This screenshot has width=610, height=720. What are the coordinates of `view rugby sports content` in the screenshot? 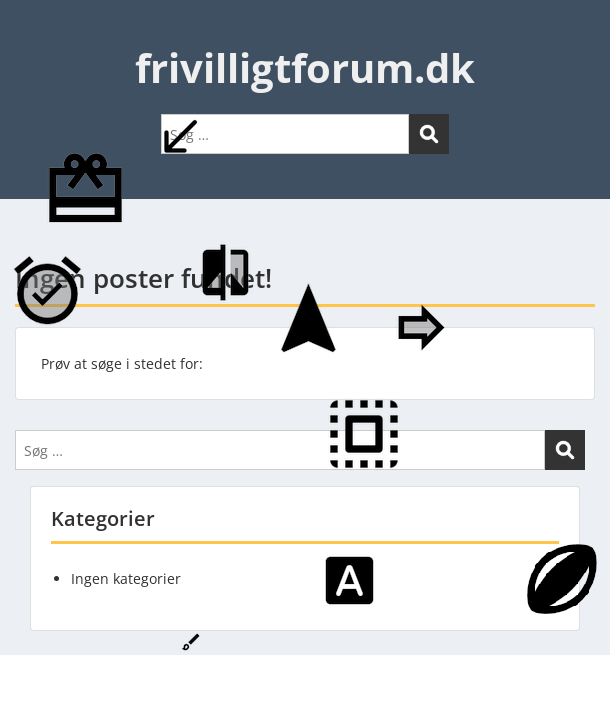 It's located at (562, 579).